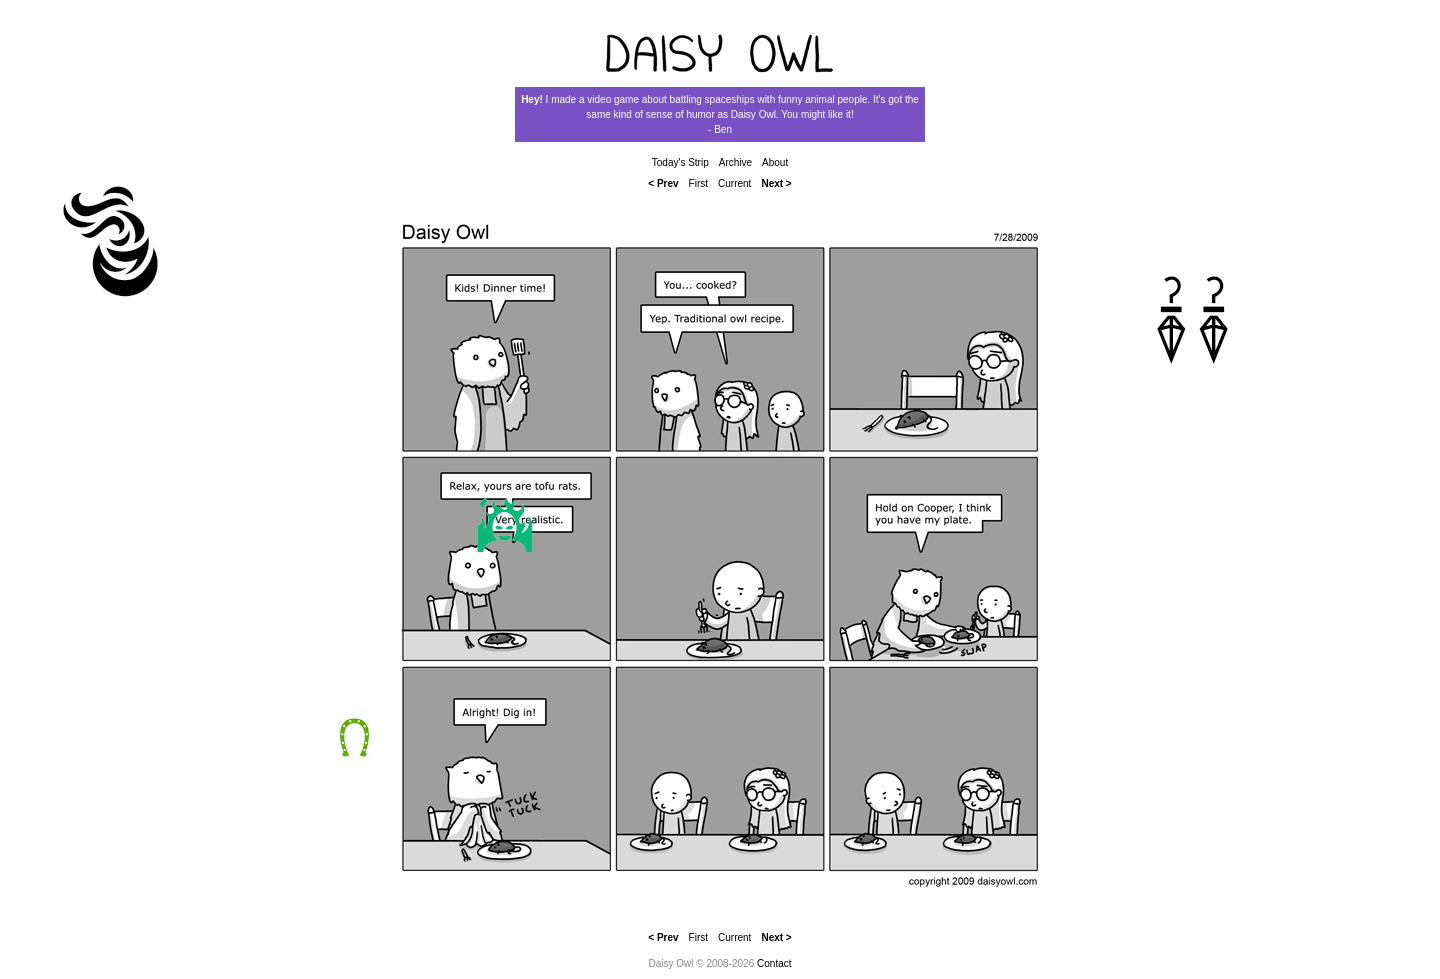  Describe the element at coordinates (504, 524) in the screenshot. I see `pyromaniac character class or trait indicator` at that location.